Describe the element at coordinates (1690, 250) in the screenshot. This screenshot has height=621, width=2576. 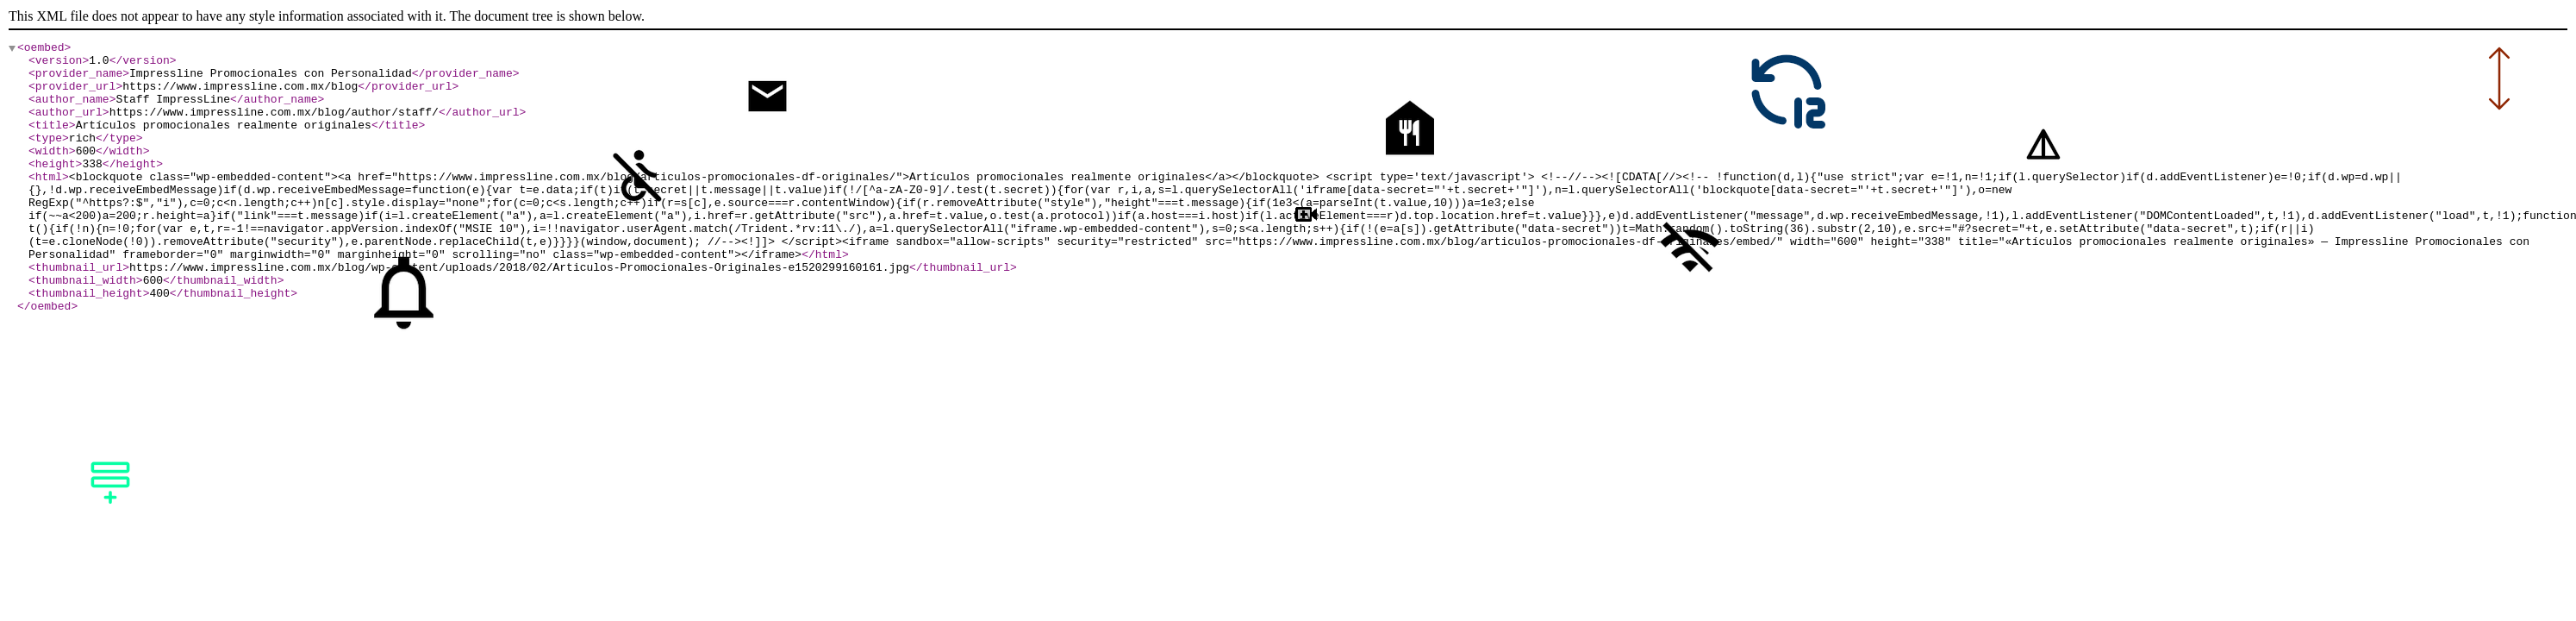
I see `indicates wifi is disabled or disconnected` at that location.